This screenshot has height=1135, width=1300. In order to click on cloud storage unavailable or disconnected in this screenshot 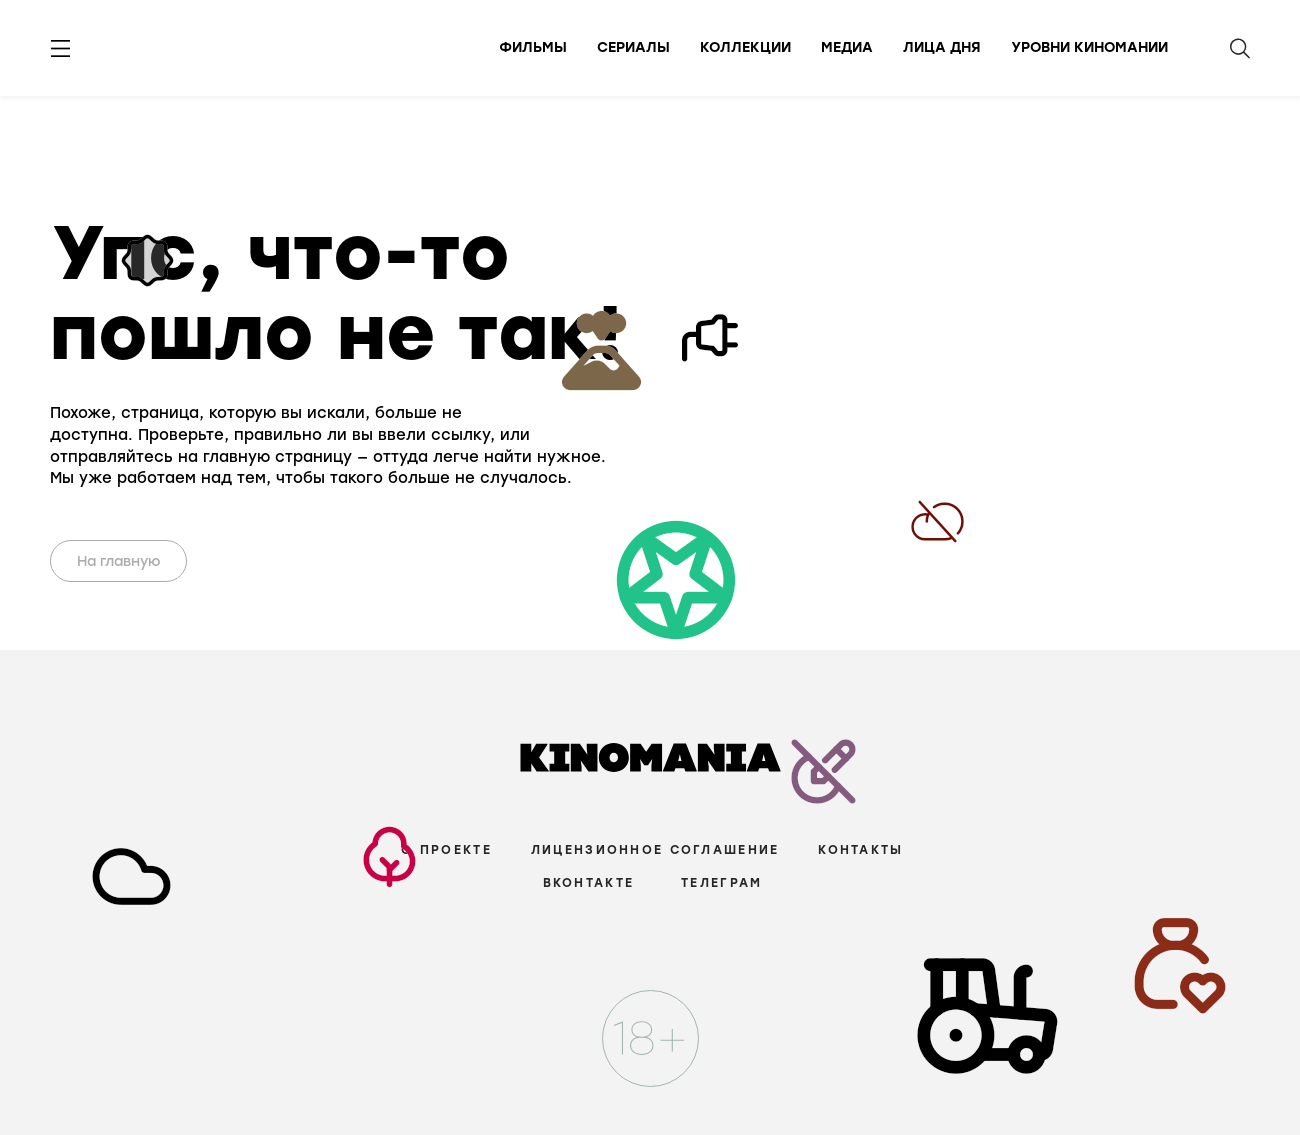, I will do `click(937, 521)`.